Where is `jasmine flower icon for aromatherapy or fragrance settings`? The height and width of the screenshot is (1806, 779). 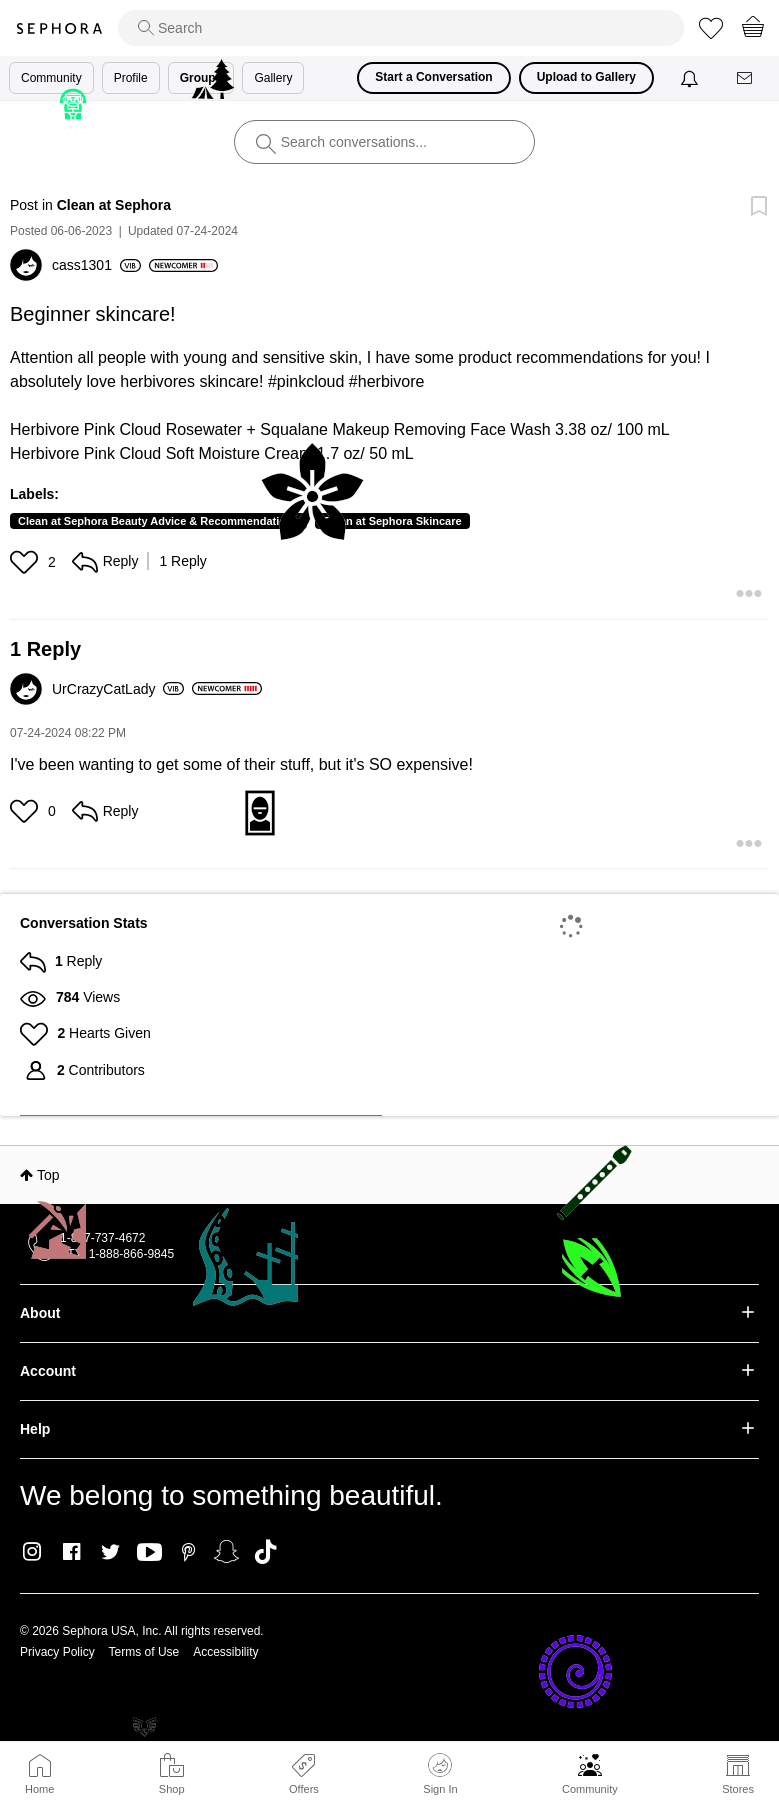 jasmine flower icon for aromatherapy or fragrance settings is located at coordinates (312, 491).